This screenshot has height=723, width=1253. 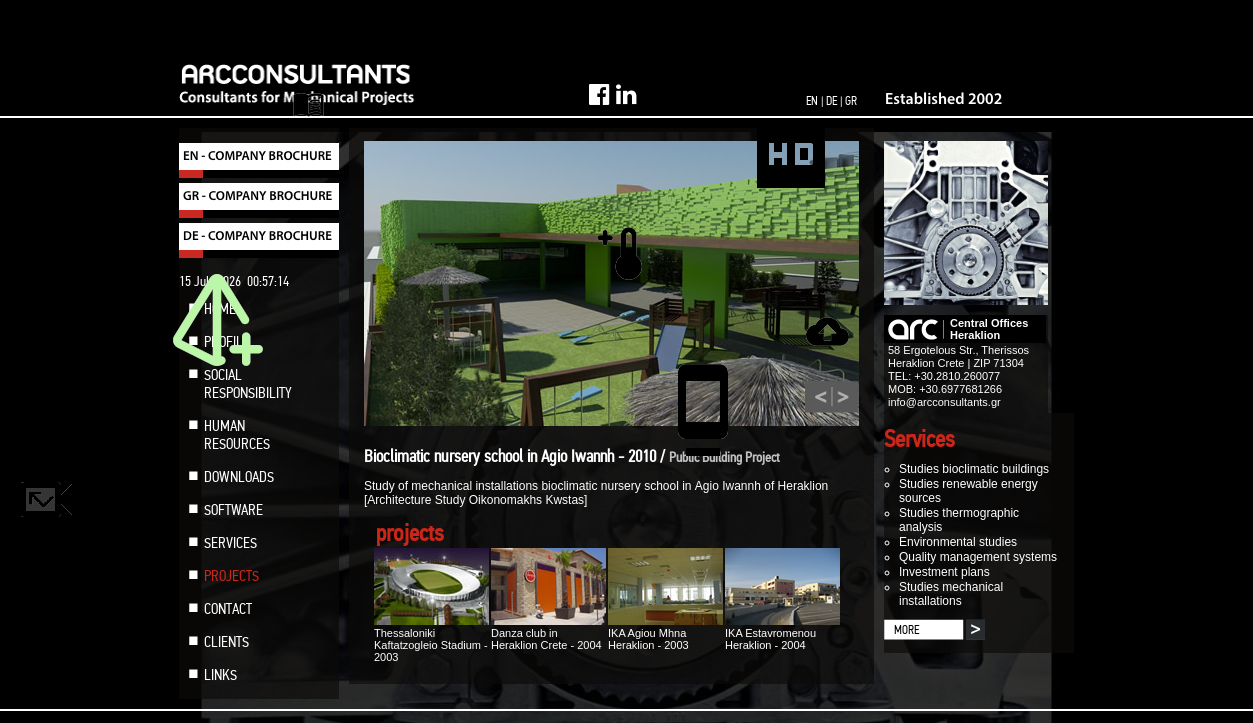 I want to click on increase temperature setting, so click(x=623, y=253).